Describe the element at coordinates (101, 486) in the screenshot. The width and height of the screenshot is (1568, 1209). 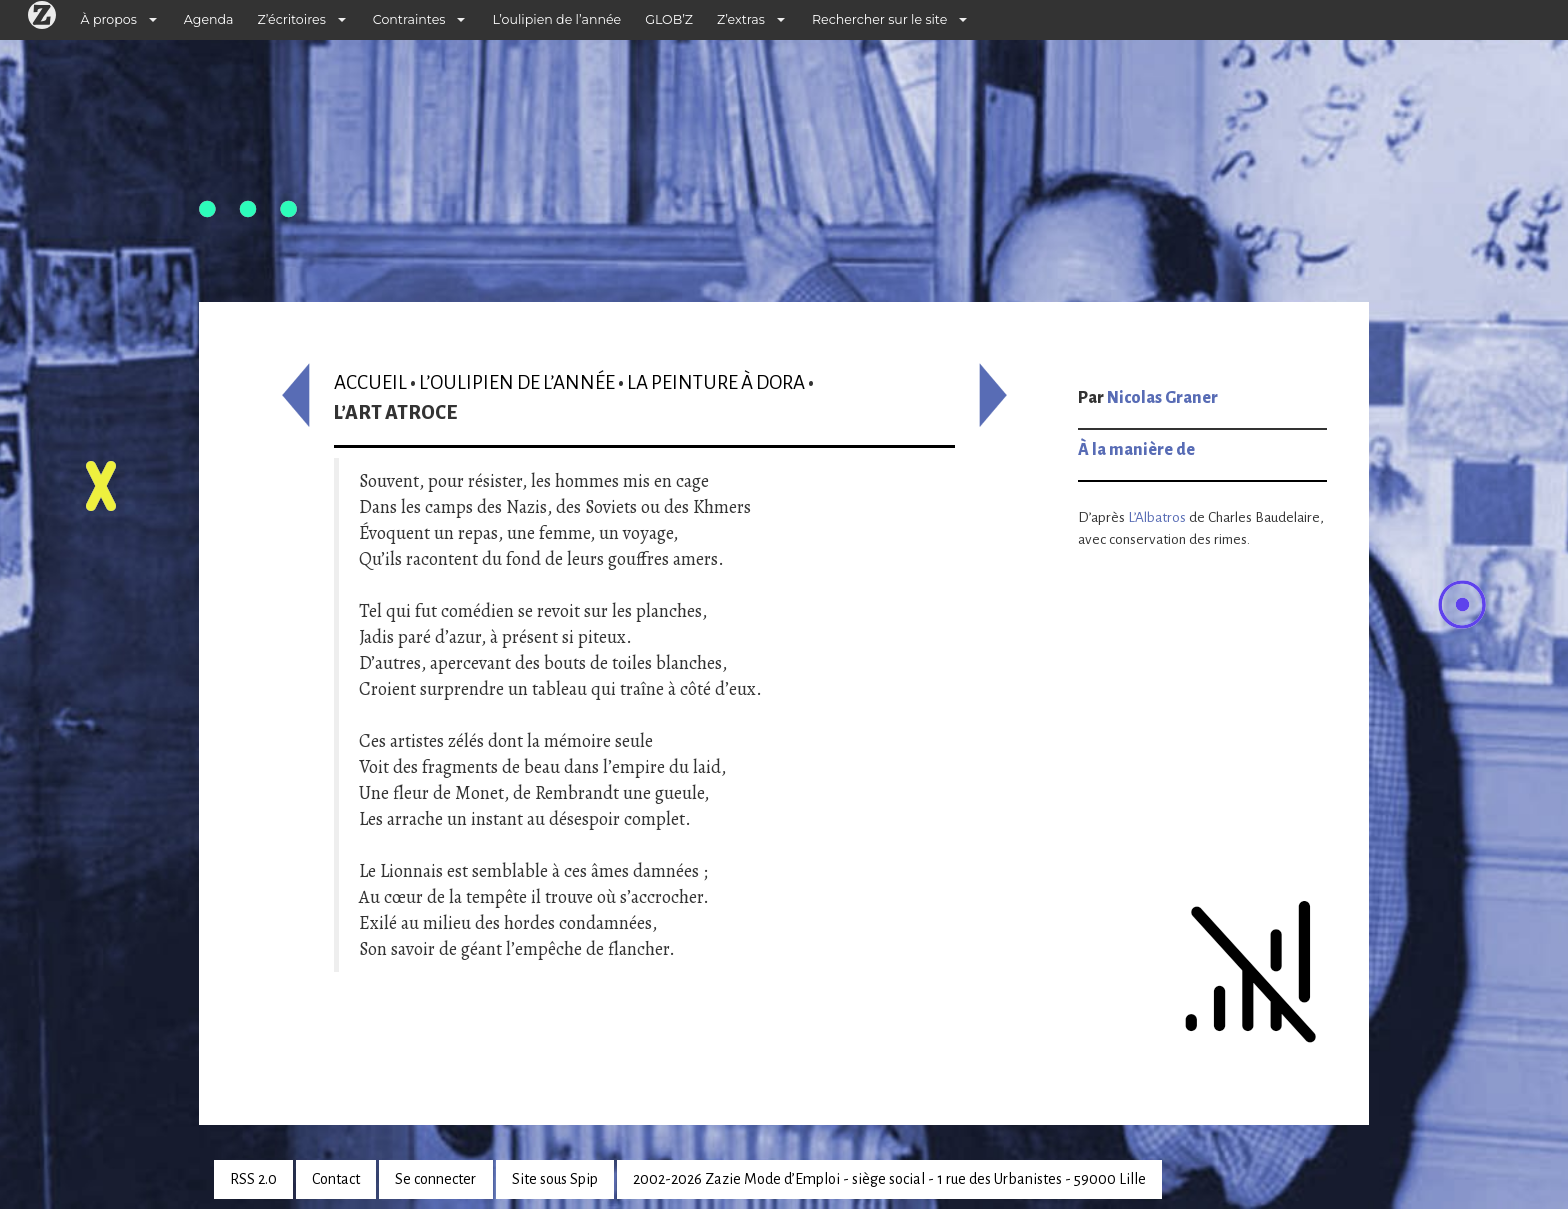
I see `close or dismiss a dialog` at that location.